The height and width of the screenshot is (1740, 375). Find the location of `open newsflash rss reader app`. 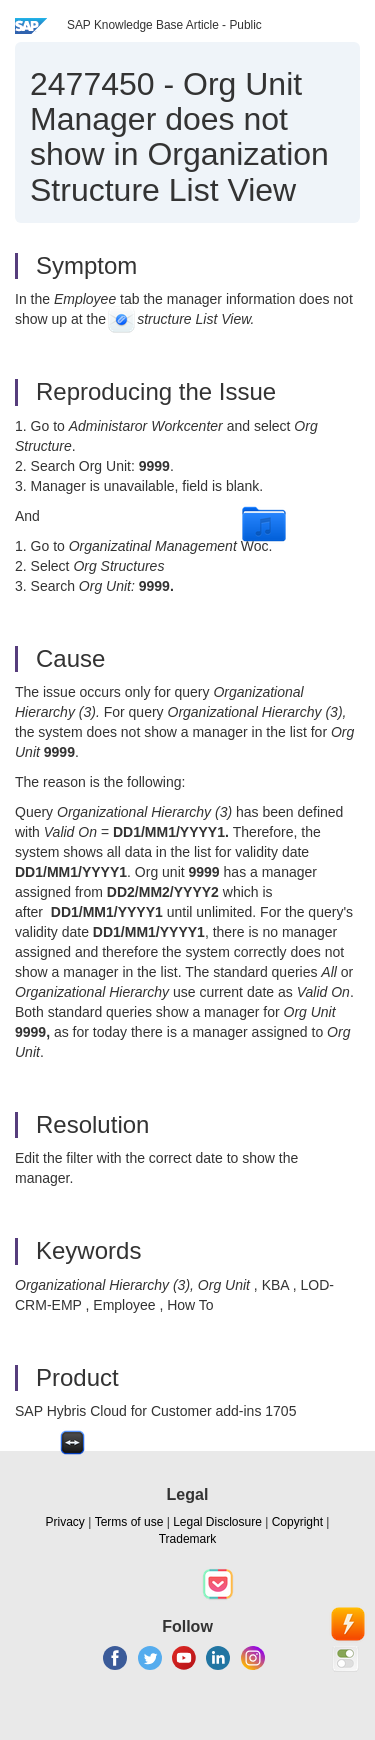

open newsflash rss reader app is located at coordinates (348, 1624).